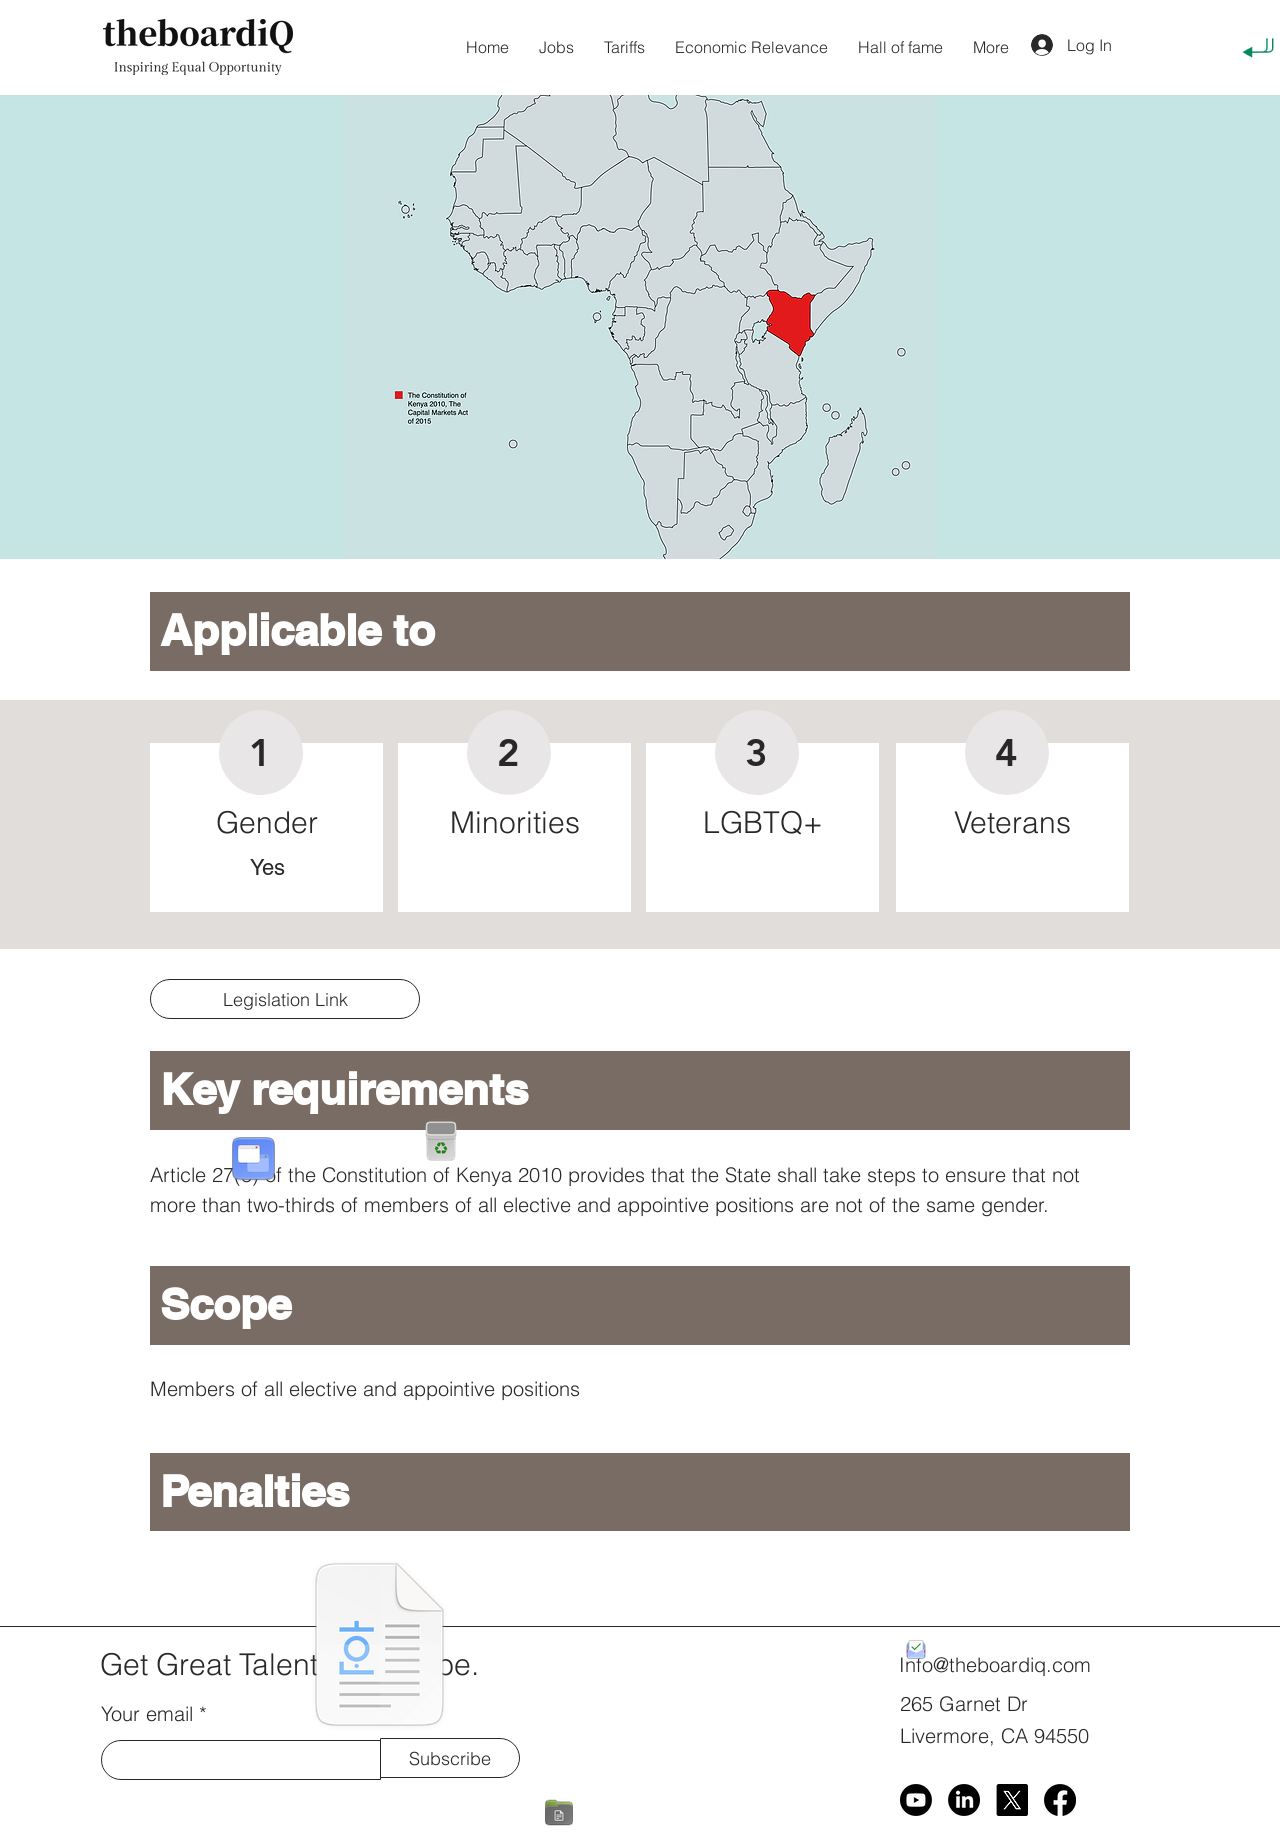 Image resolution: width=1280 pixels, height=1841 pixels. What do you see at coordinates (559, 1812) in the screenshot?
I see `access your documents folder` at bounding box center [559, 1812].